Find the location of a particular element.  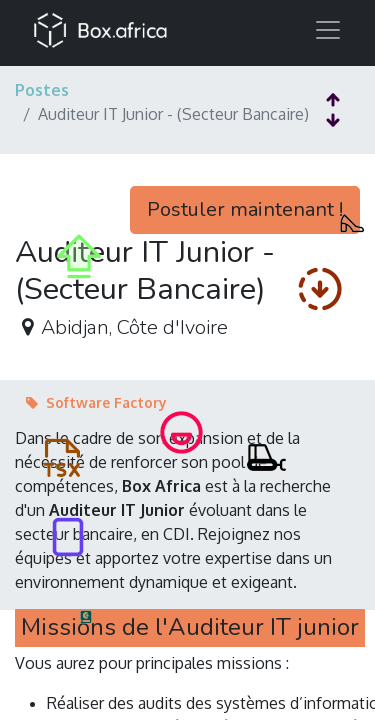

a TypeScript React component file is located at coordinates (62, 459).